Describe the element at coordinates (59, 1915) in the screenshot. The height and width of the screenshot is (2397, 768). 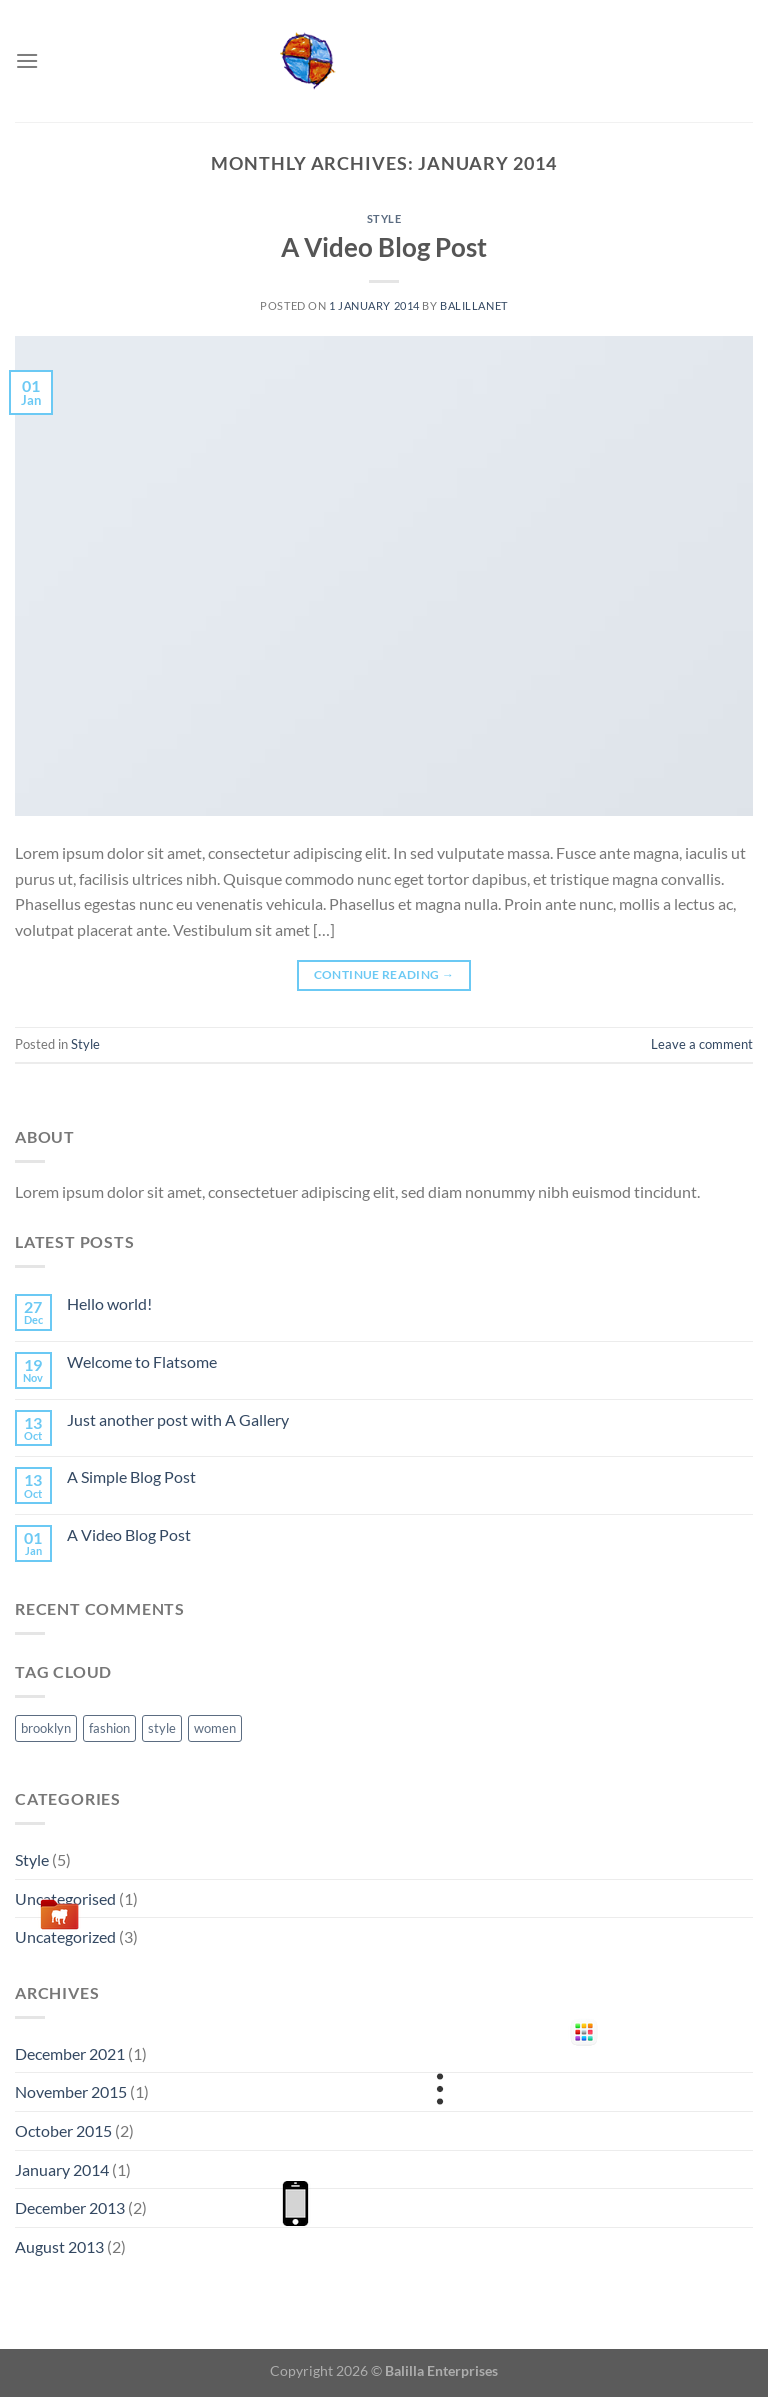
I see `open bullguard antivirus folder` at that location.